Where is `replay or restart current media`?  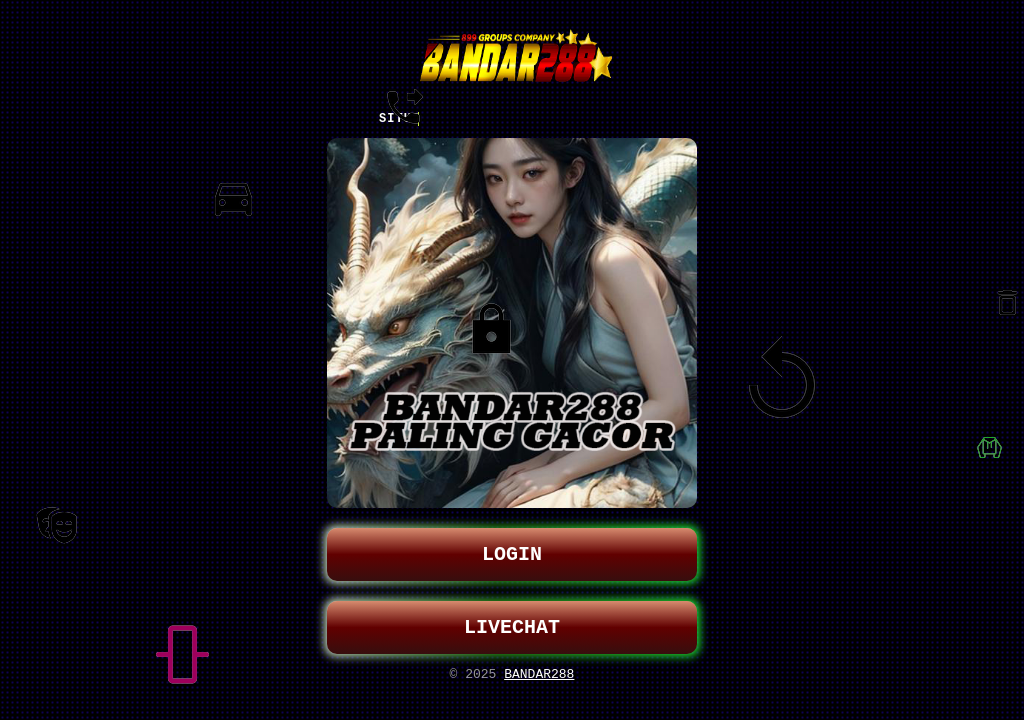
replay or restart current media is located at coordinates (782, 381).